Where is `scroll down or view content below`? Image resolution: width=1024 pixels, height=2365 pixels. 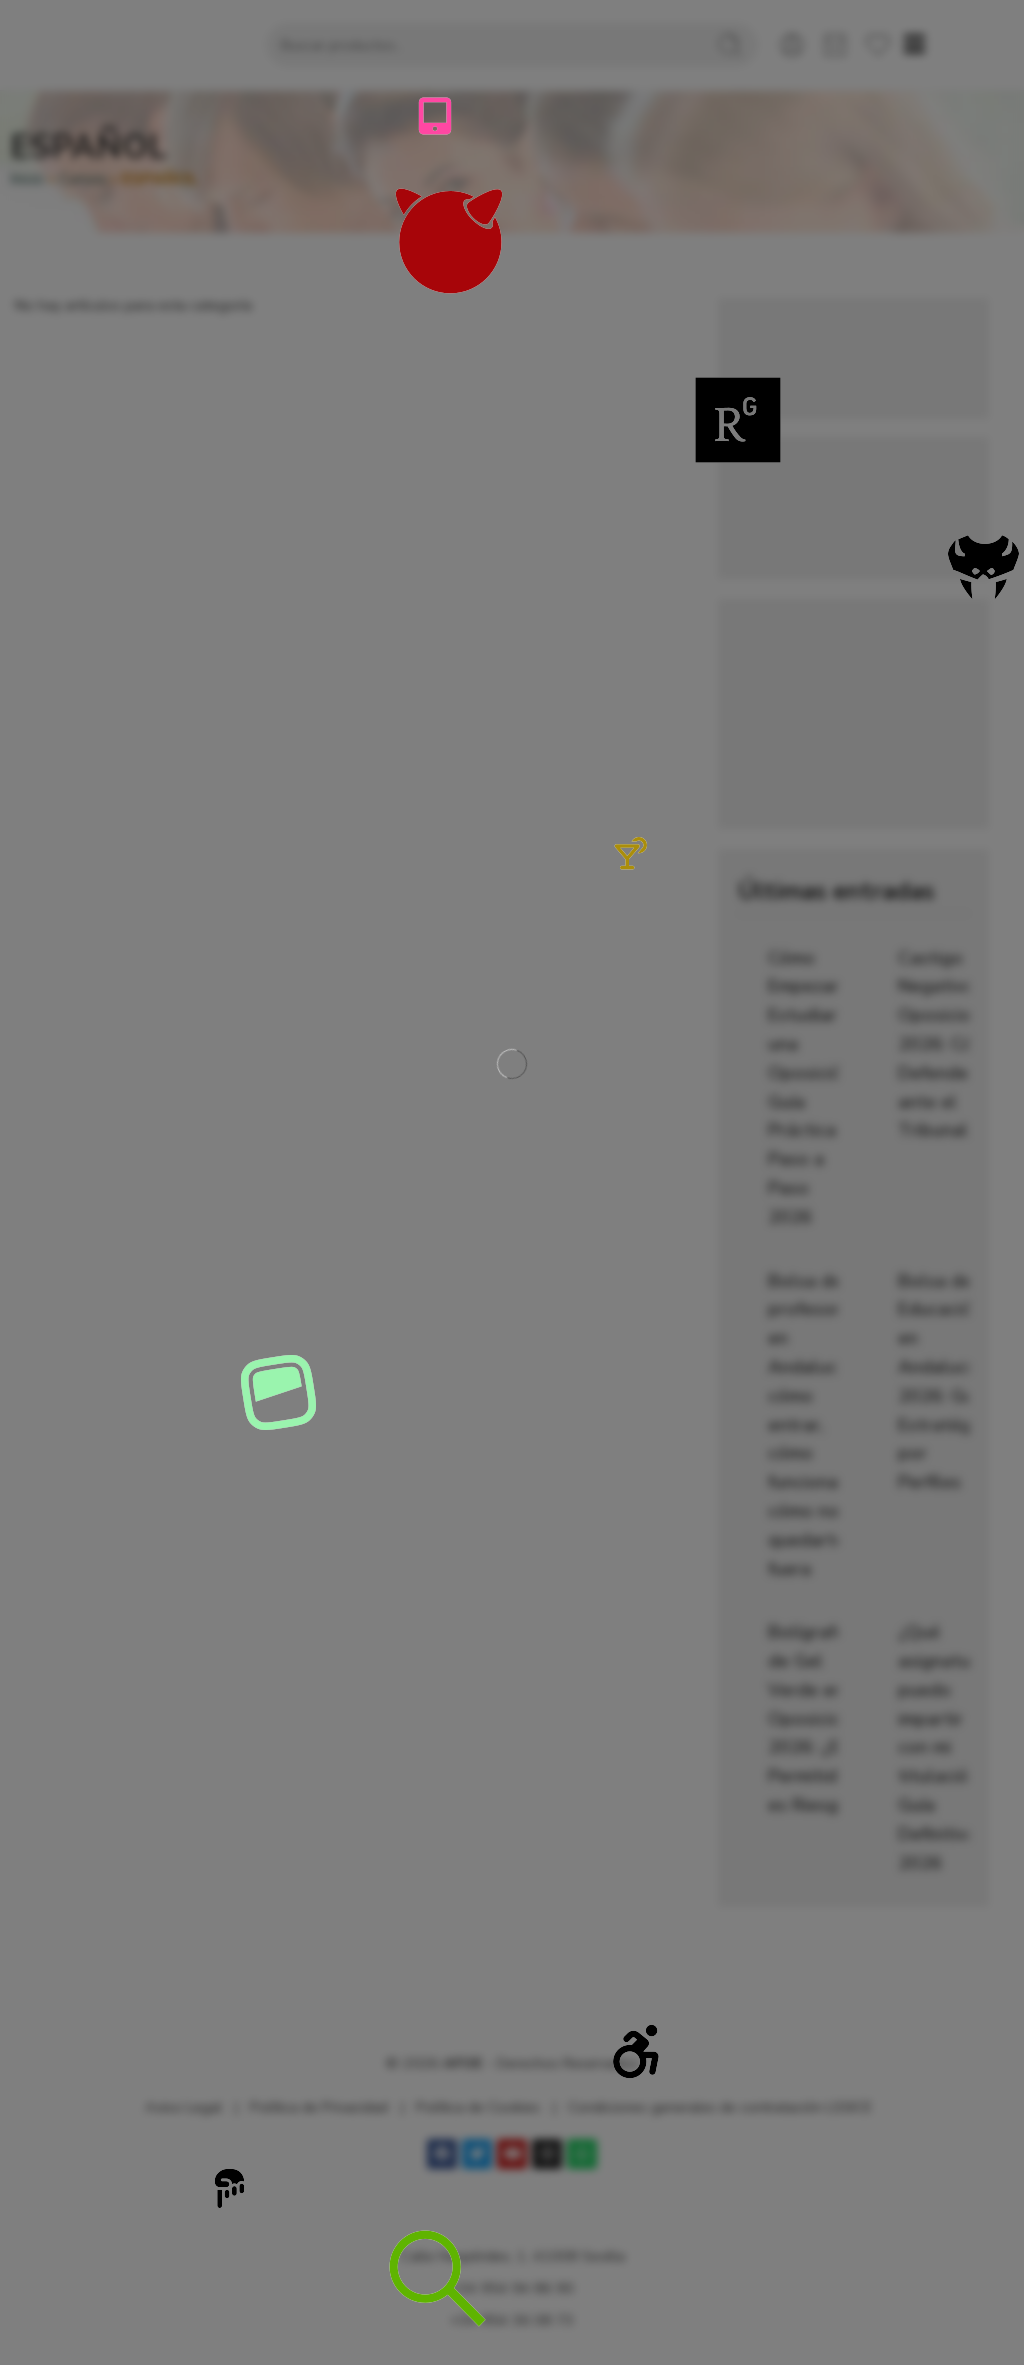 scroll down or view content below is located at coordinates (229, 2188).